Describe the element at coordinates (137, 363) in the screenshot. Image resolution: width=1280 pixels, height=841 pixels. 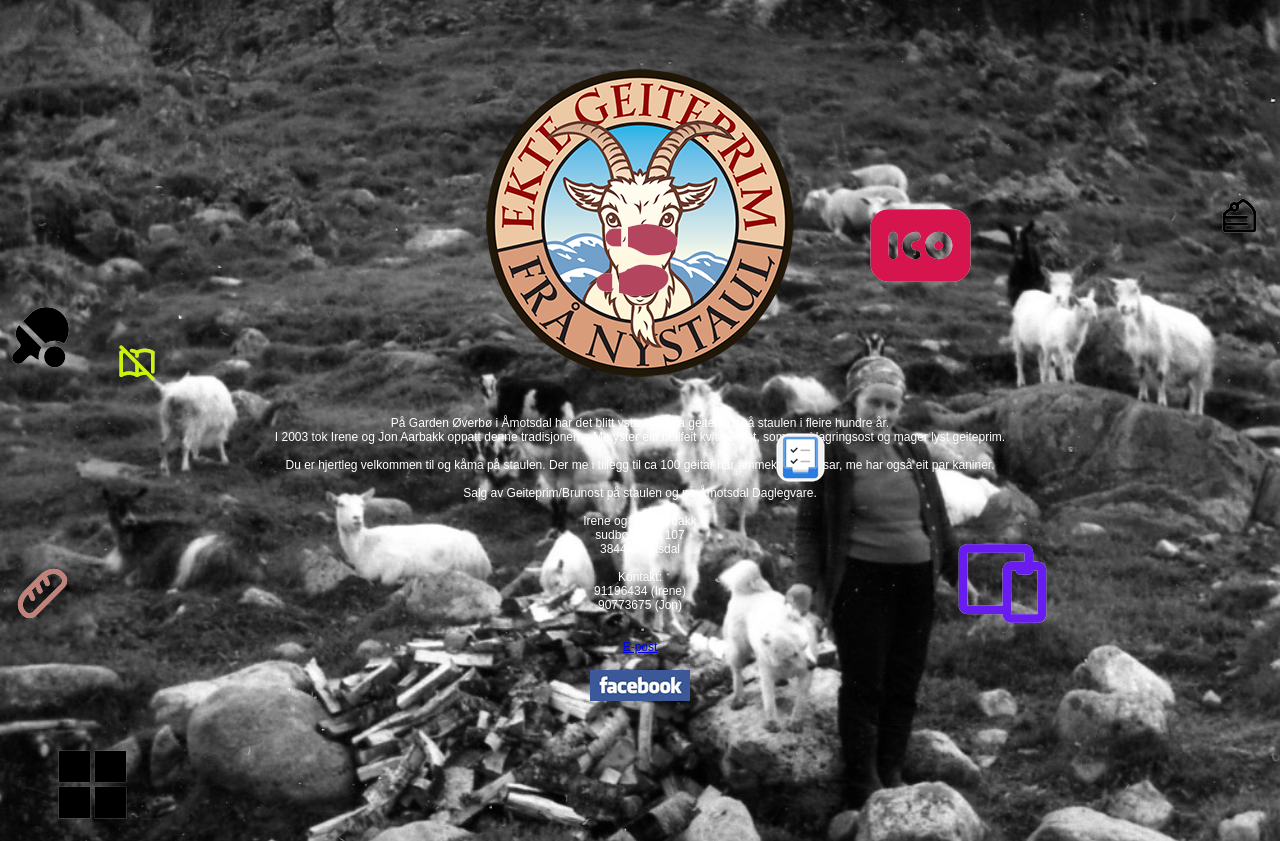
I see `book unavailable or not found` at that location.